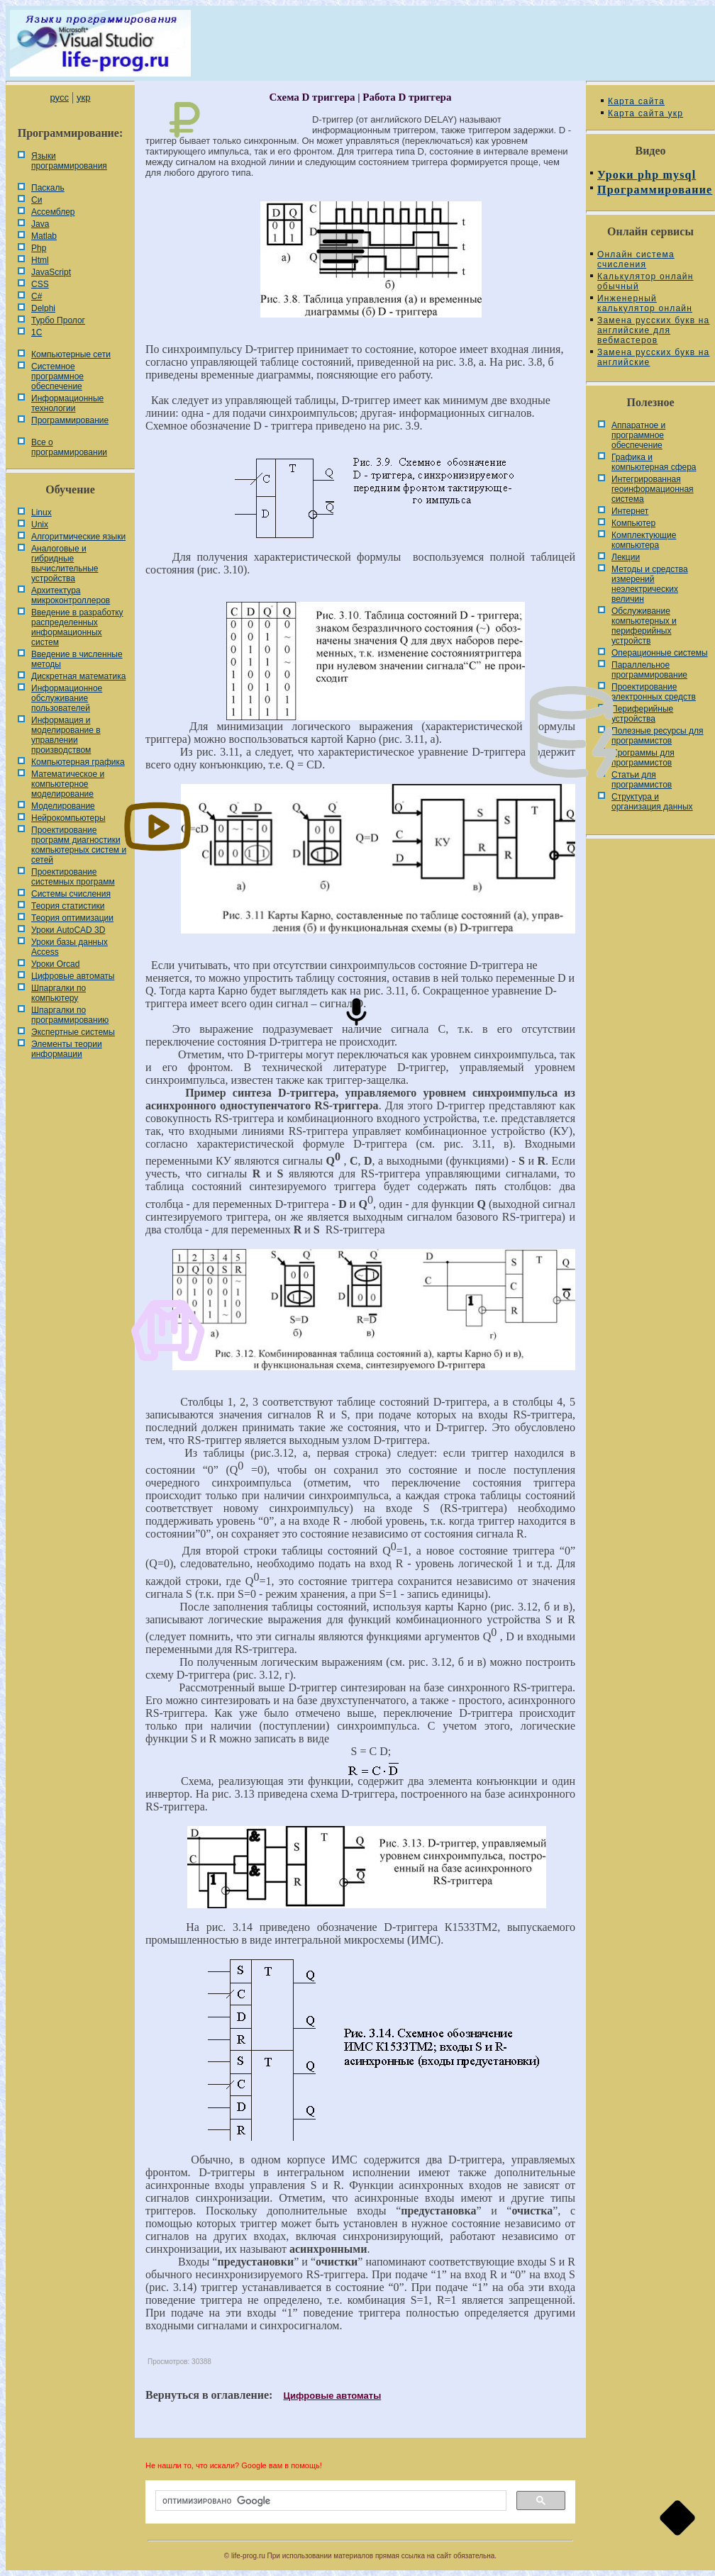 The image size is (715, 2576). Describe the element at coordinates (168, 1331) in the screenshot. I see `browse clothing or apparel items` at that location.